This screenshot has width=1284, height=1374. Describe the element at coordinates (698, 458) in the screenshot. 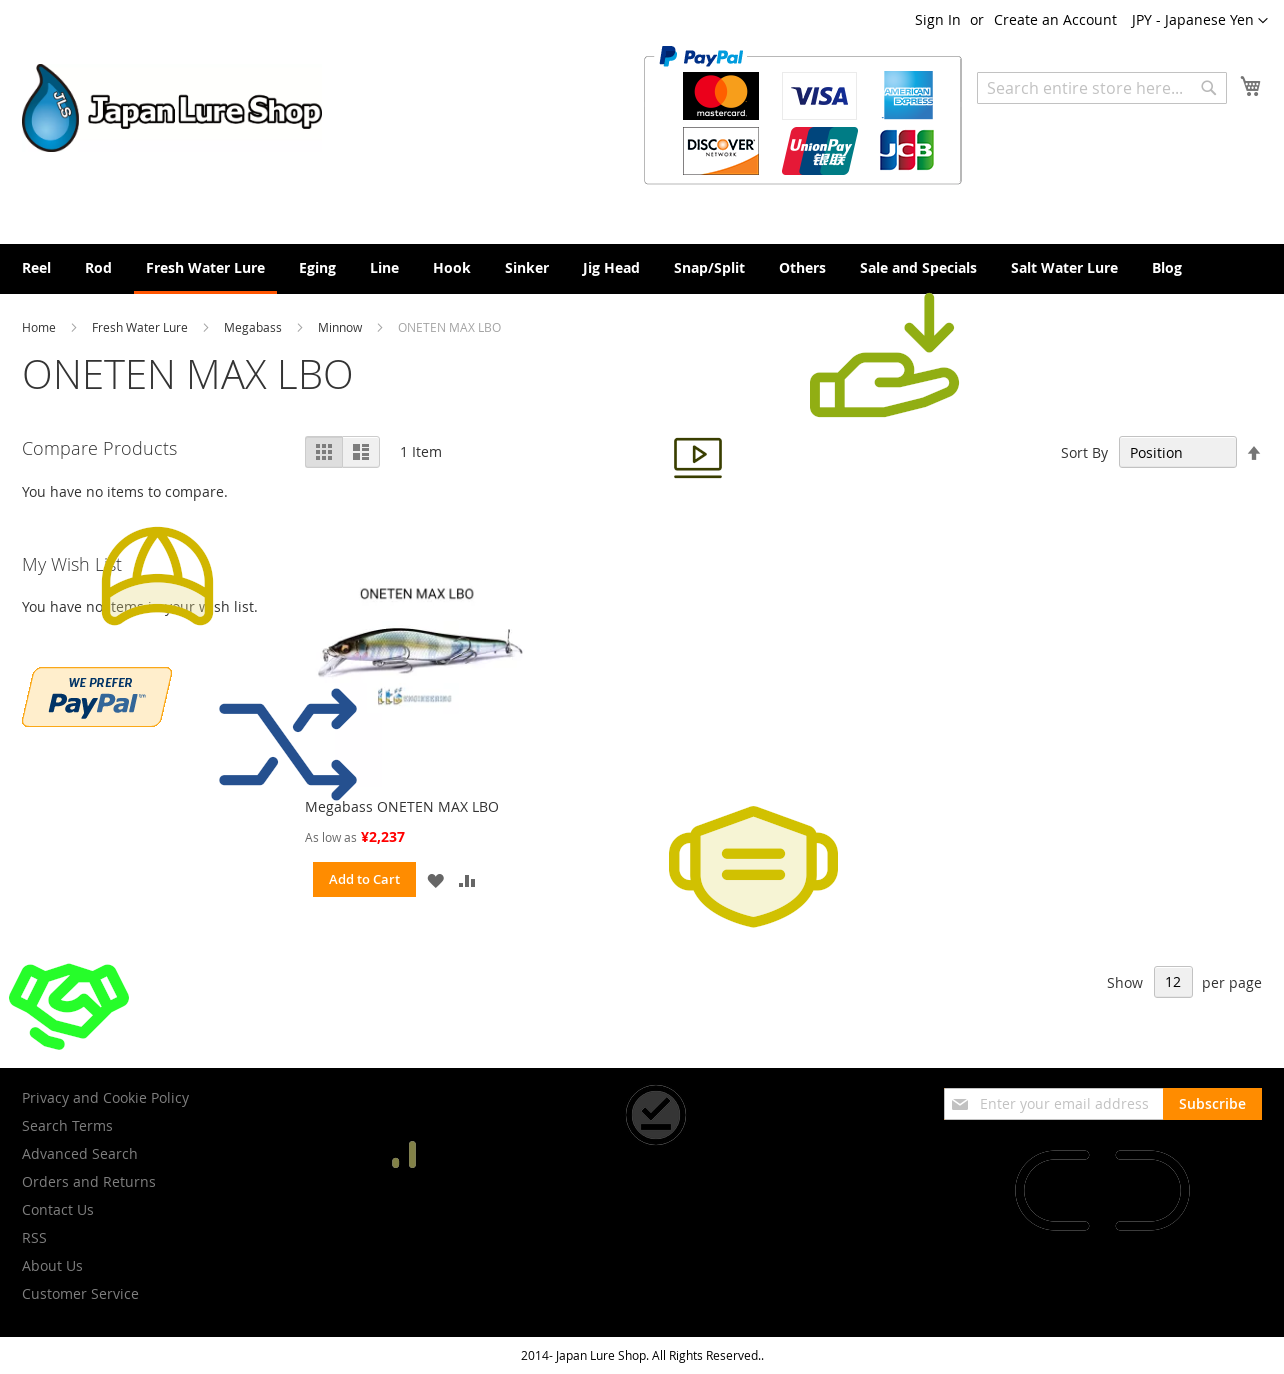

I see `play or watch a video` at that location.